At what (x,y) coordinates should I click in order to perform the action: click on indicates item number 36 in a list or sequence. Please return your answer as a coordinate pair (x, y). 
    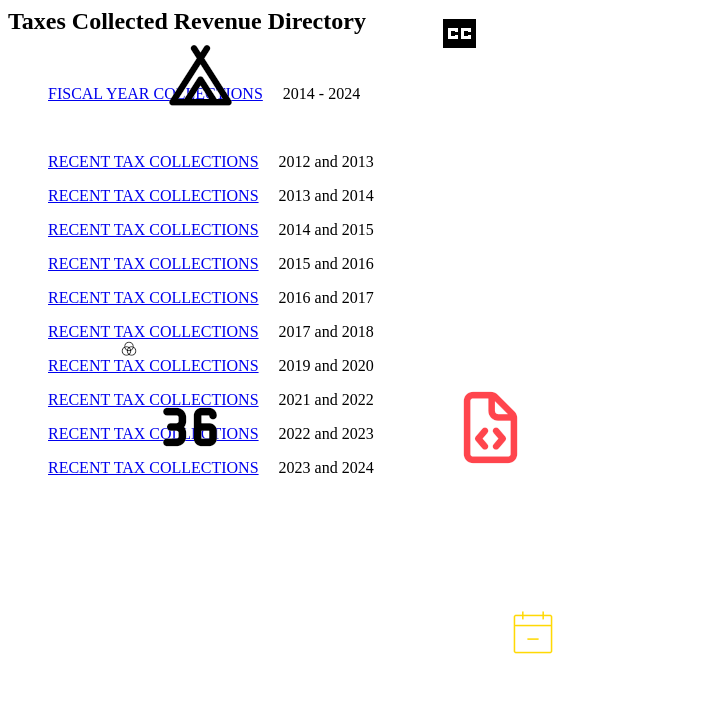
    Looking at the image, I should click on (190, 427).